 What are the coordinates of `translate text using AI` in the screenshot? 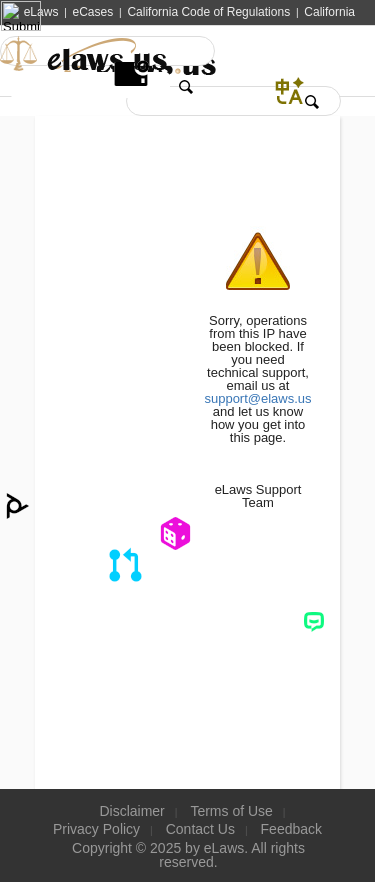 It's located at (289, 92).